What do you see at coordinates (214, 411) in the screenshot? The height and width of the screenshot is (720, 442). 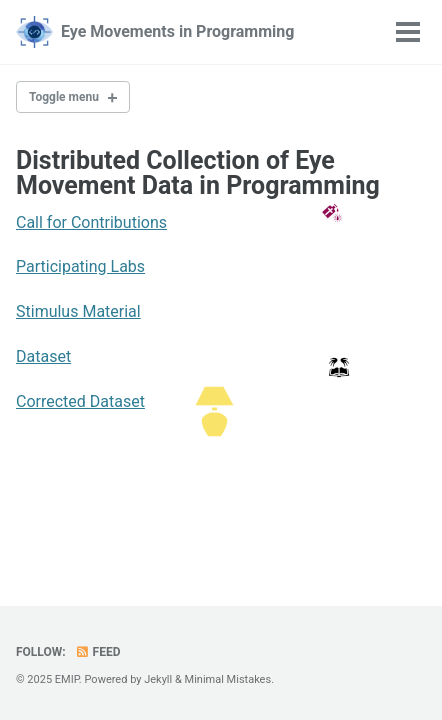 I see `toggle bedside lamp or night light` at bounding box center [214, 411].